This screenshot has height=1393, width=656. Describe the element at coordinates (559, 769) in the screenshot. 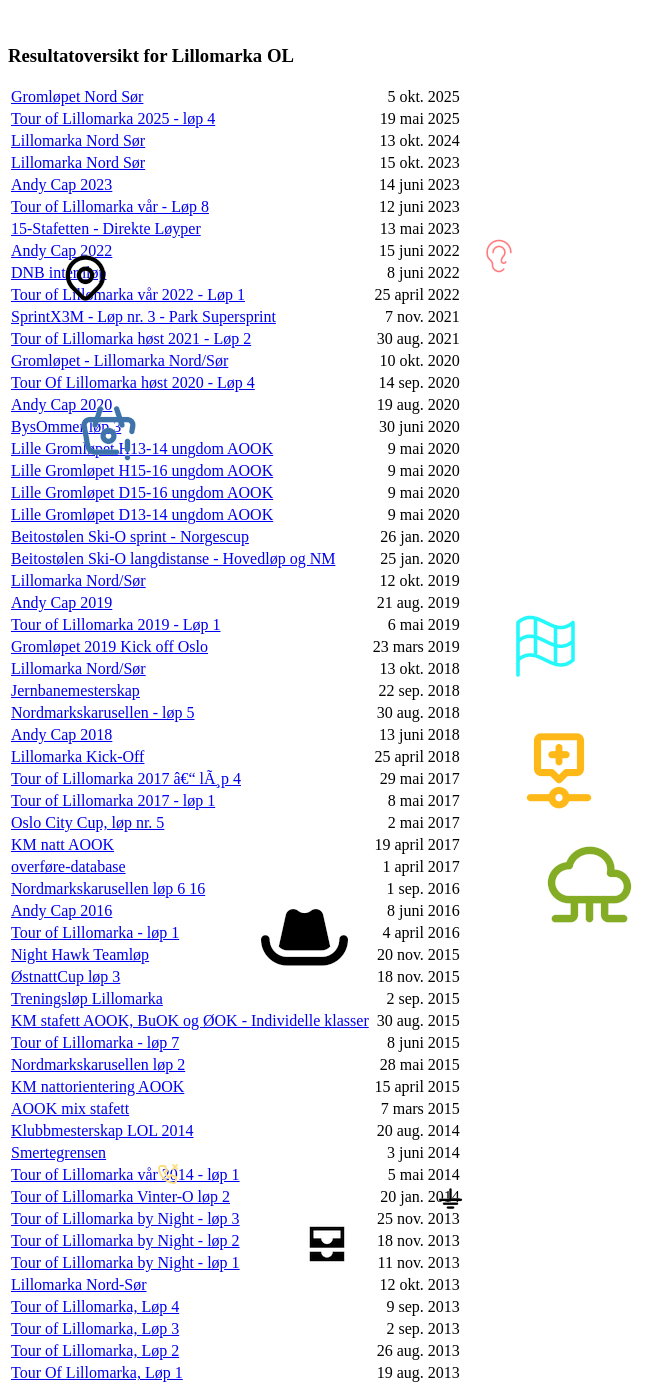

I see `add a new event to the timeline` at that location.